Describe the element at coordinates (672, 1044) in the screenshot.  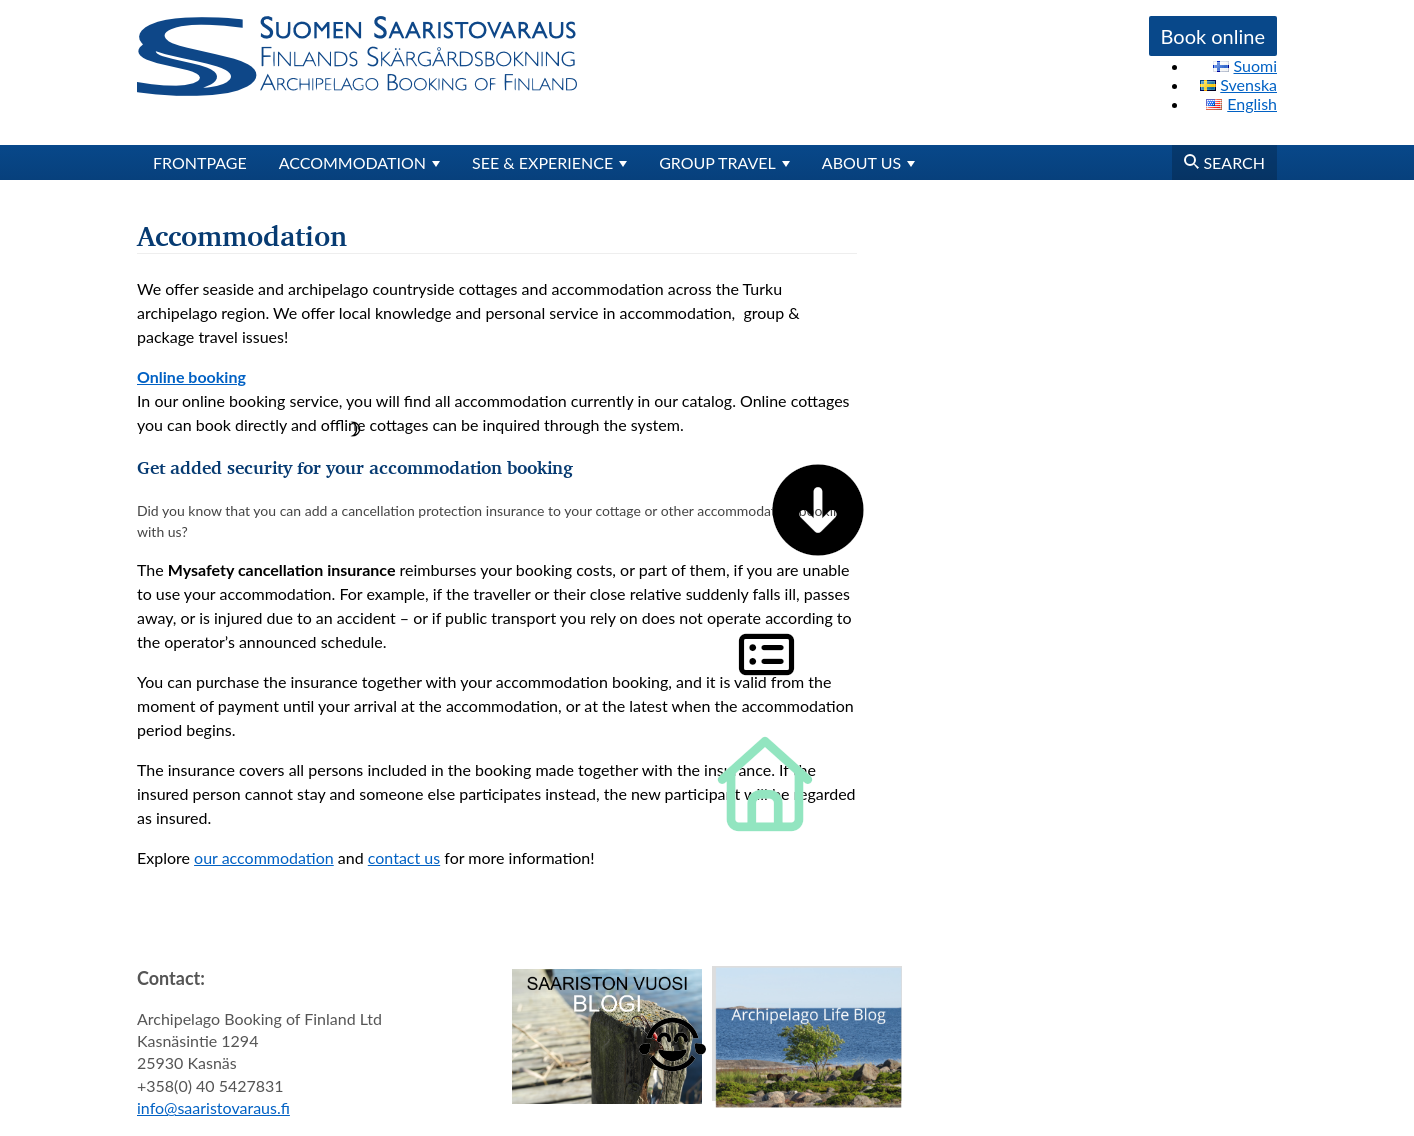
I see `react with a laughing emoji` at that location.